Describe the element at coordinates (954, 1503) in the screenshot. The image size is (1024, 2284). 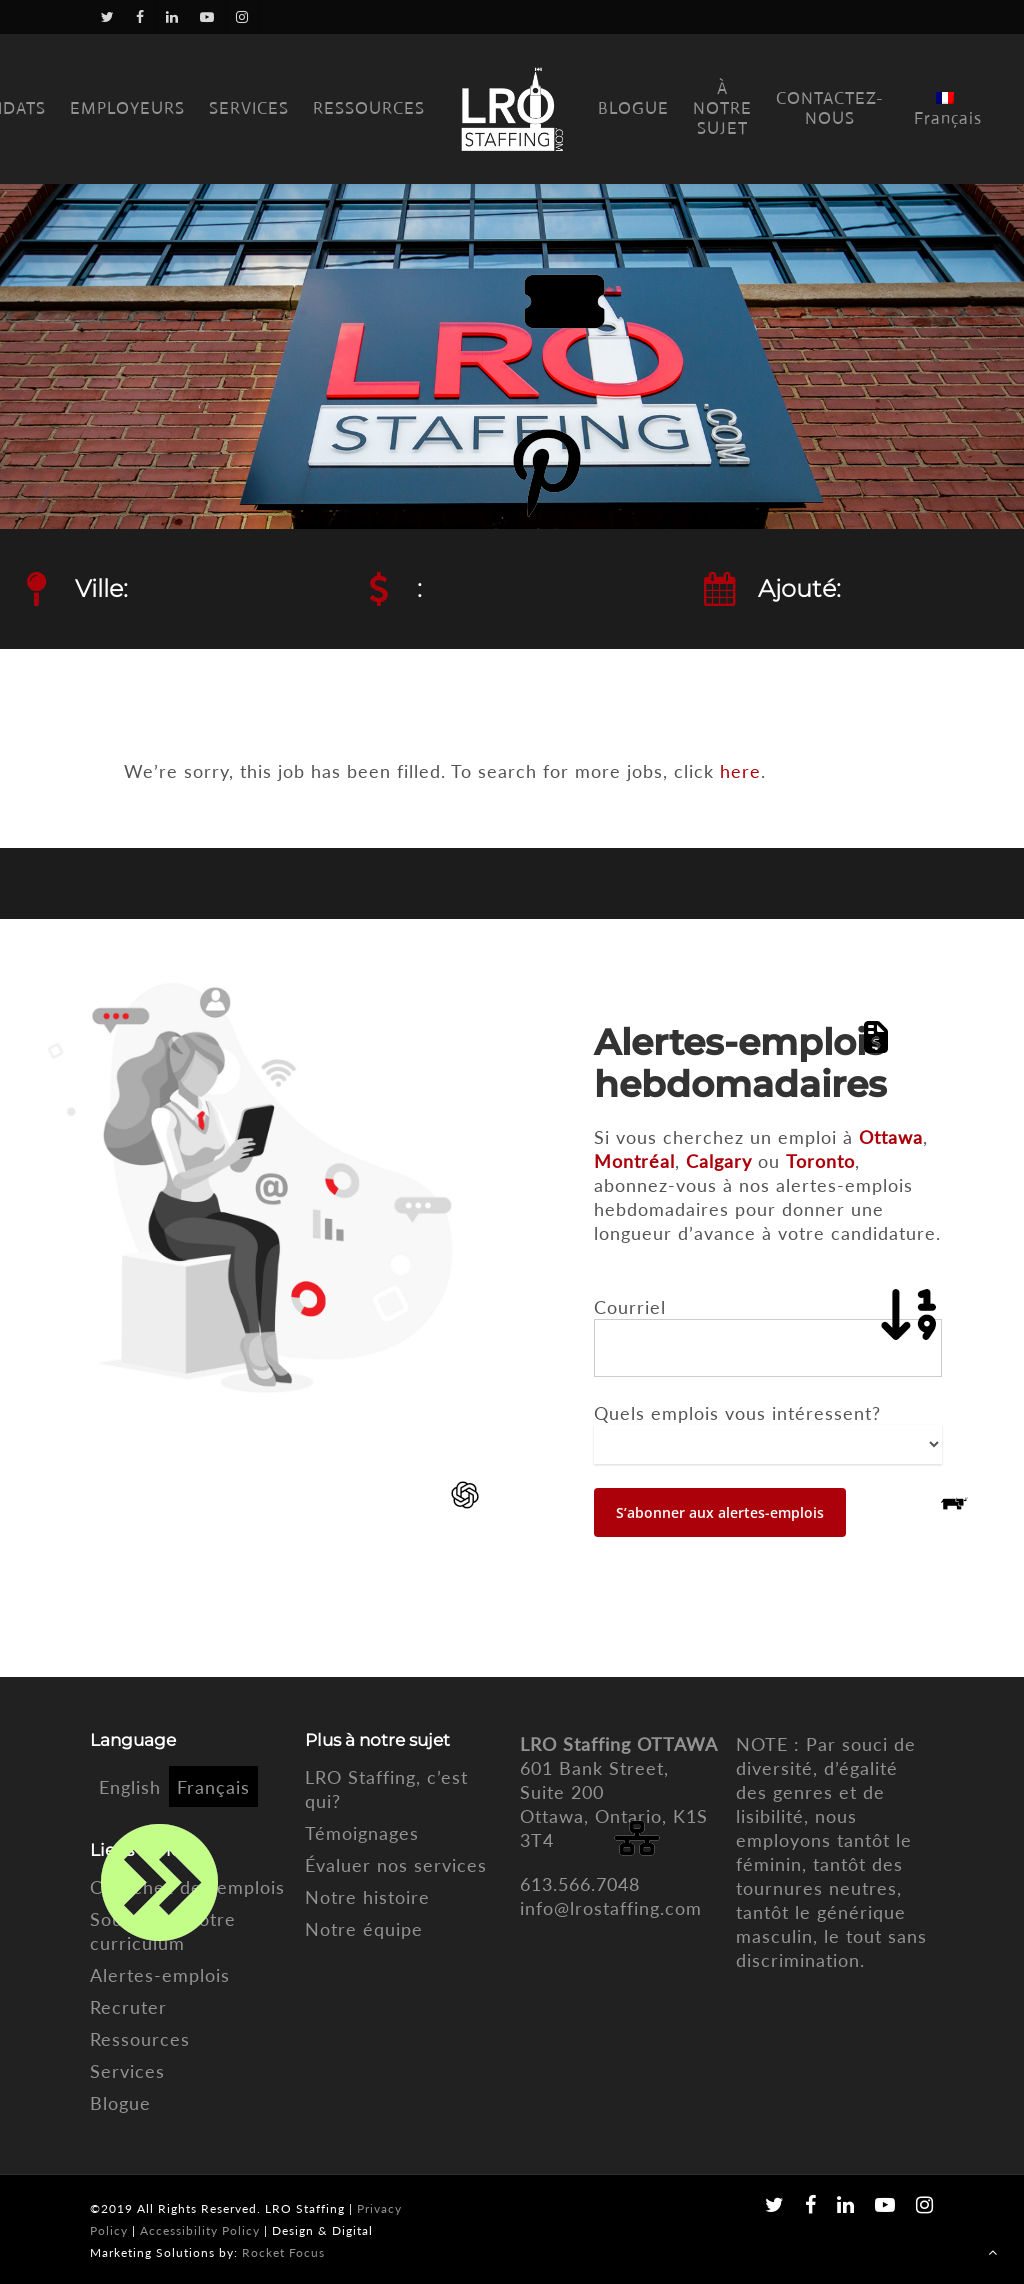
I see `open Rancher container management platform` at that location.